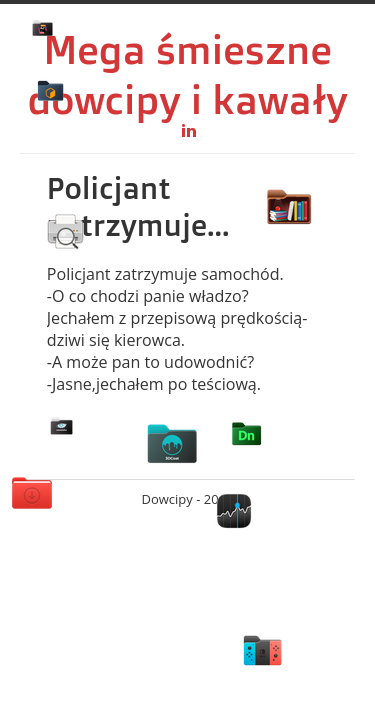 The height and width of the screenshot is (720, 375). I want to click on open amazon thinkbox project files, so click(50, 91).